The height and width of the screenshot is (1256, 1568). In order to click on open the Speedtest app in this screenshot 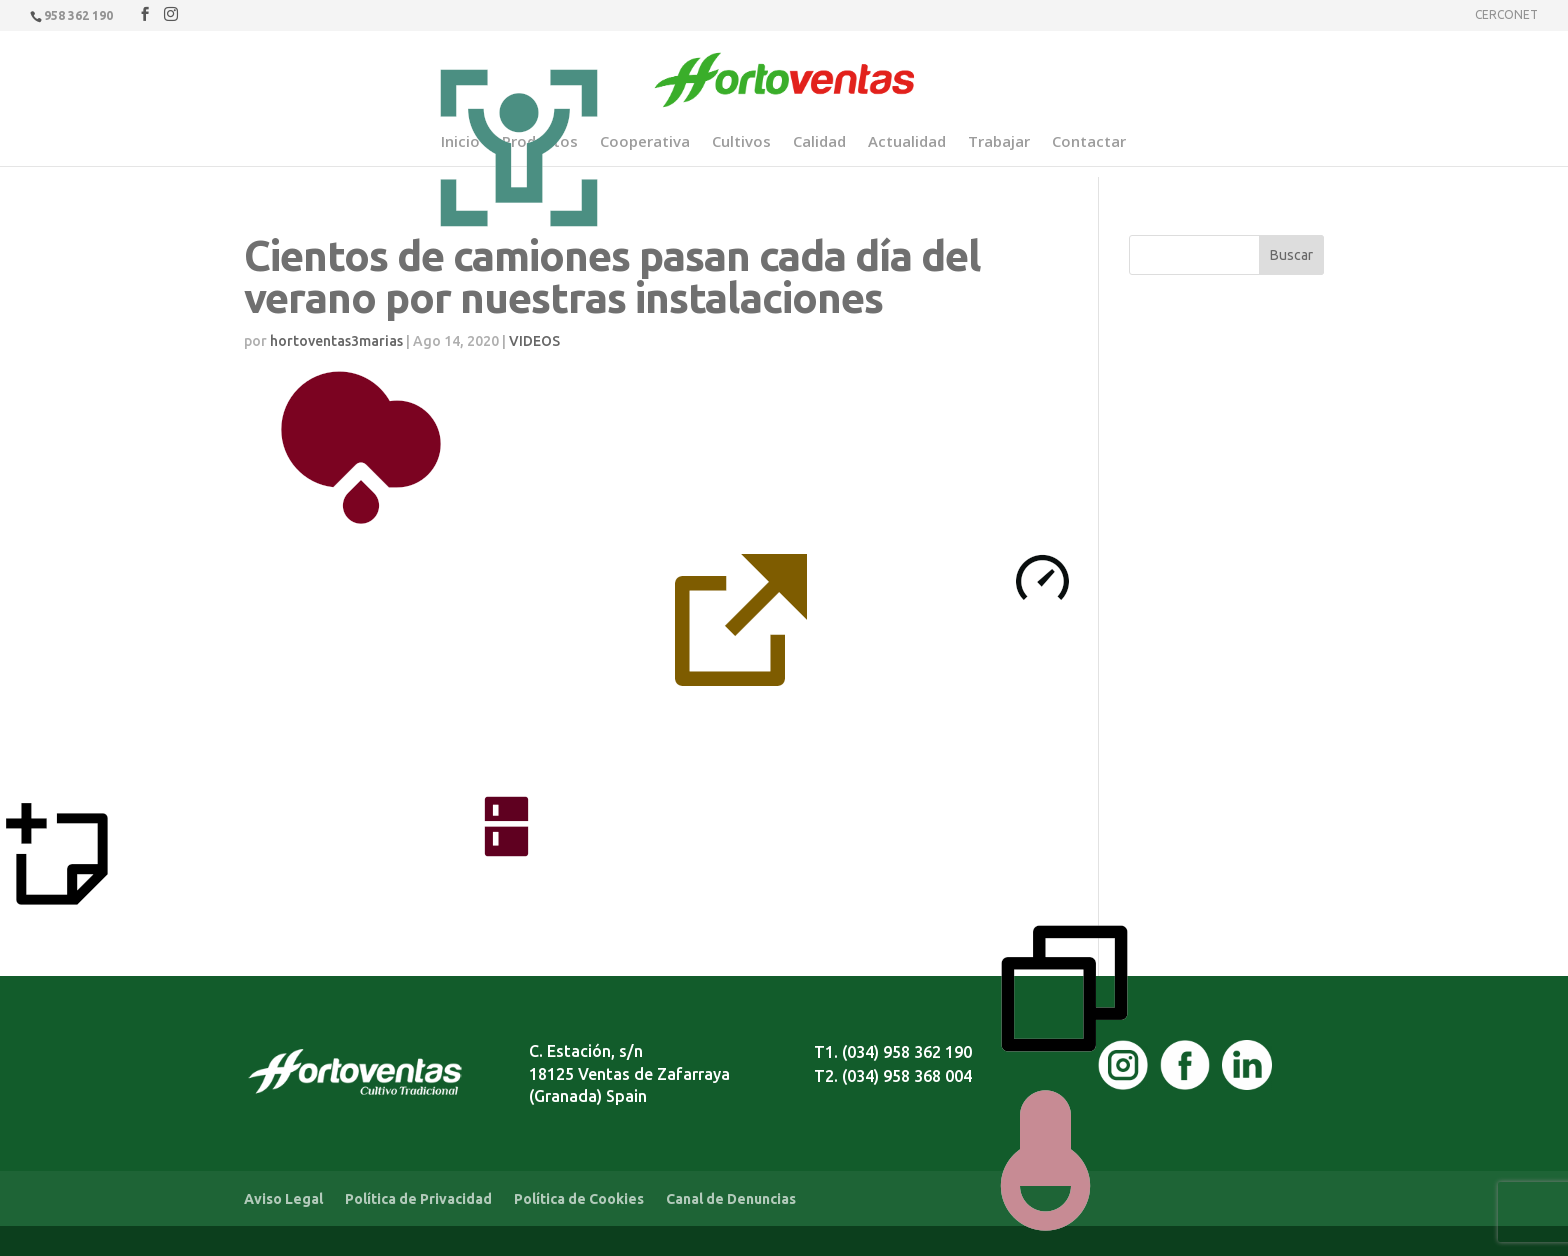, I will do `click(1042, 577)`.